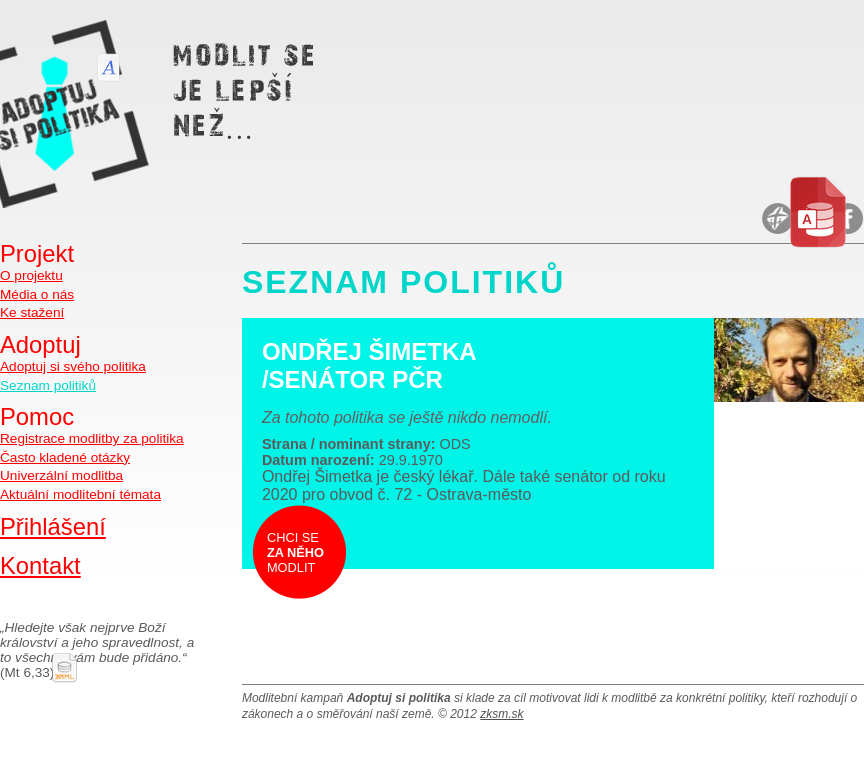  What do you see at coordinates (64, 667) in the screenshot?
I see `a yaml configuration file` at bounding box center [64, 667].